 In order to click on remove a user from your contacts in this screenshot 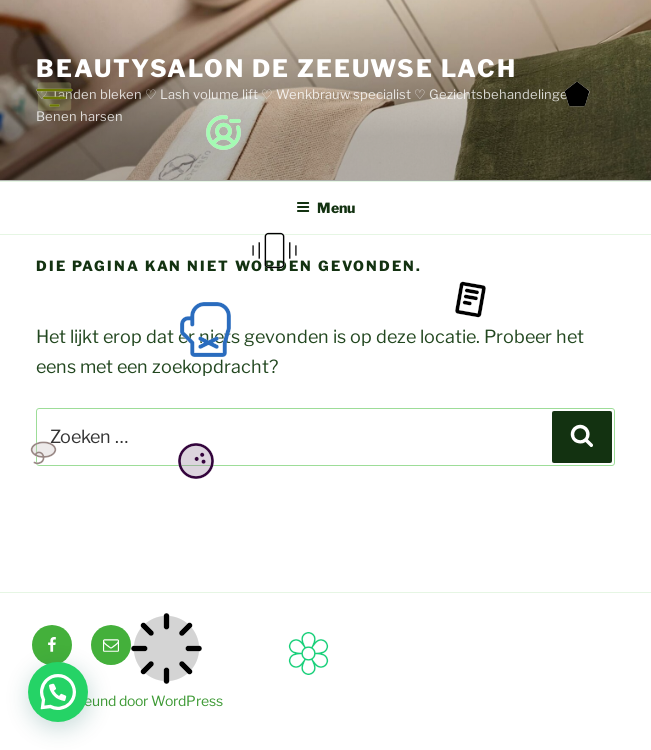, I will do `click(223, 132)`.